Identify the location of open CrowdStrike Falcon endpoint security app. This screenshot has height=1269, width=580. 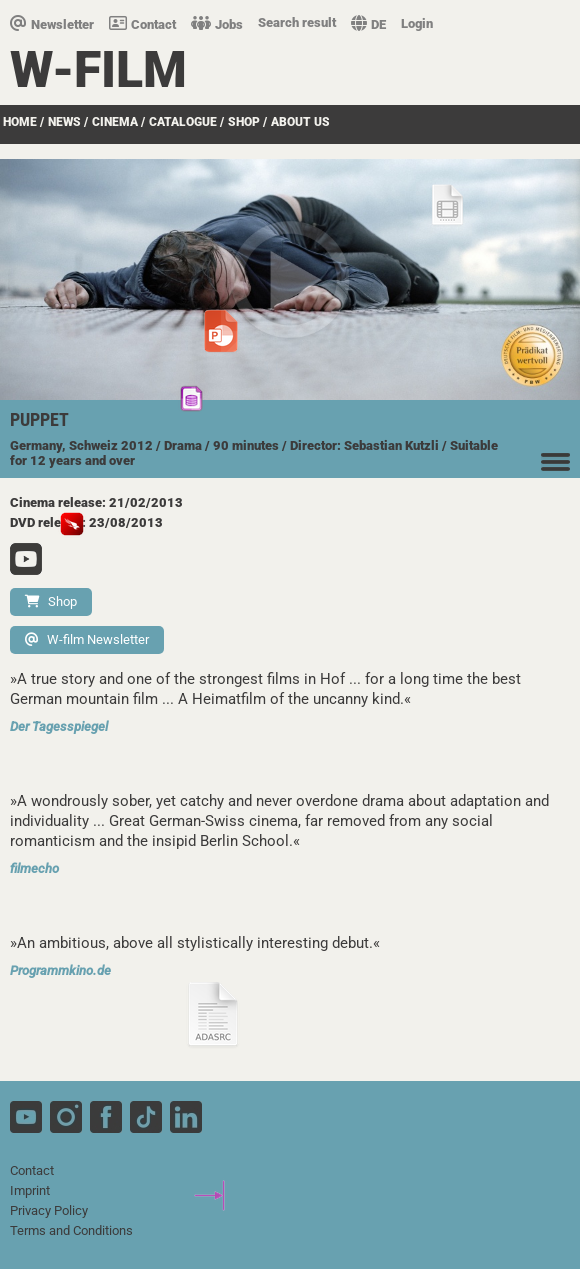
(72, 524).